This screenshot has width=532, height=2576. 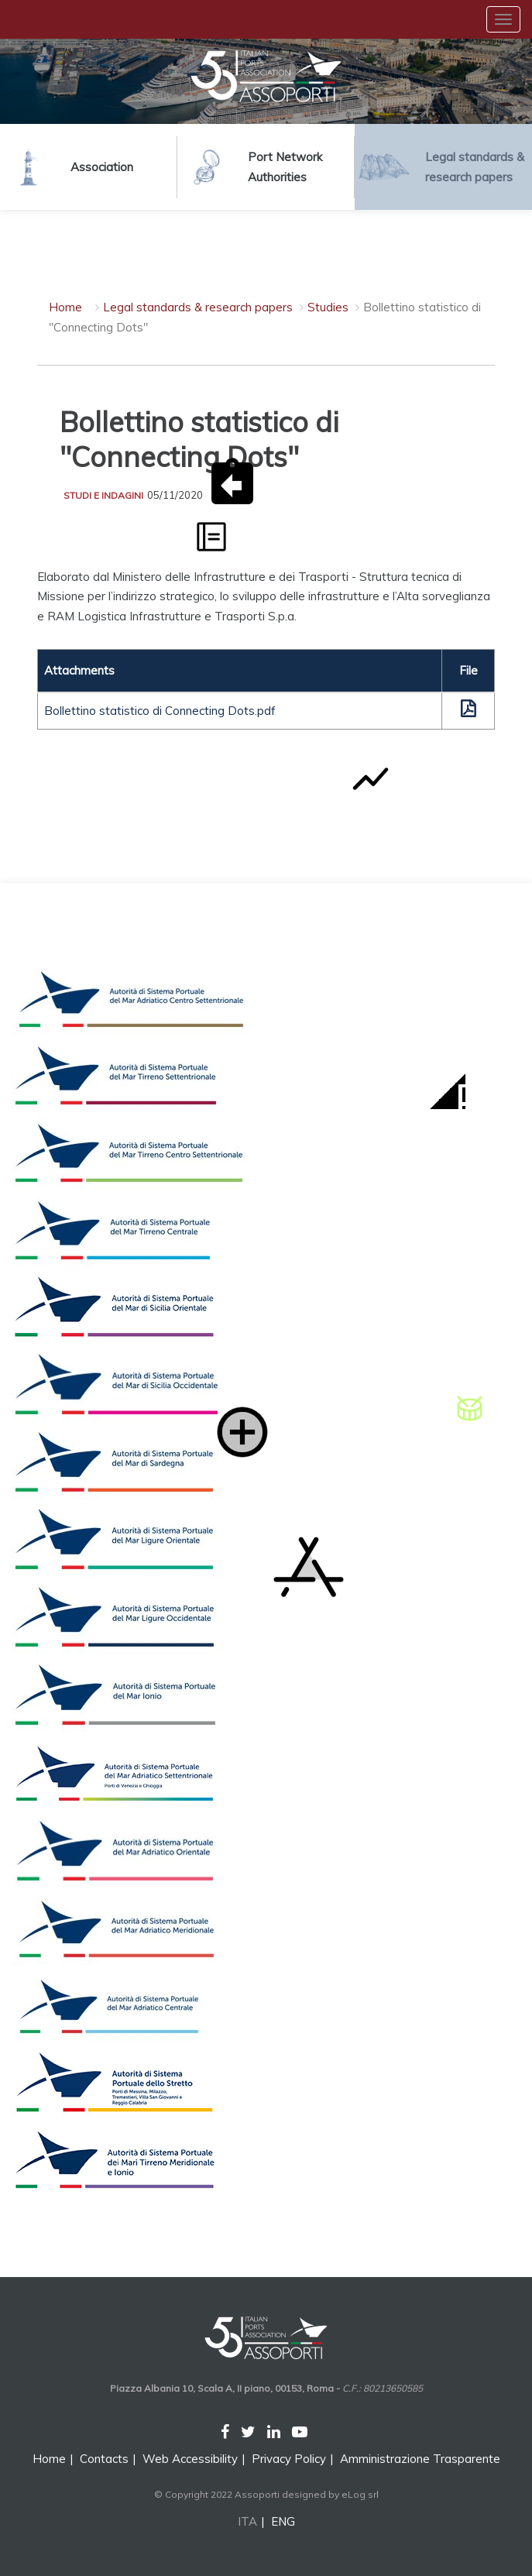 I want to click on indicates full cellular signal but no internet connection, so click(x=448, y=1091).